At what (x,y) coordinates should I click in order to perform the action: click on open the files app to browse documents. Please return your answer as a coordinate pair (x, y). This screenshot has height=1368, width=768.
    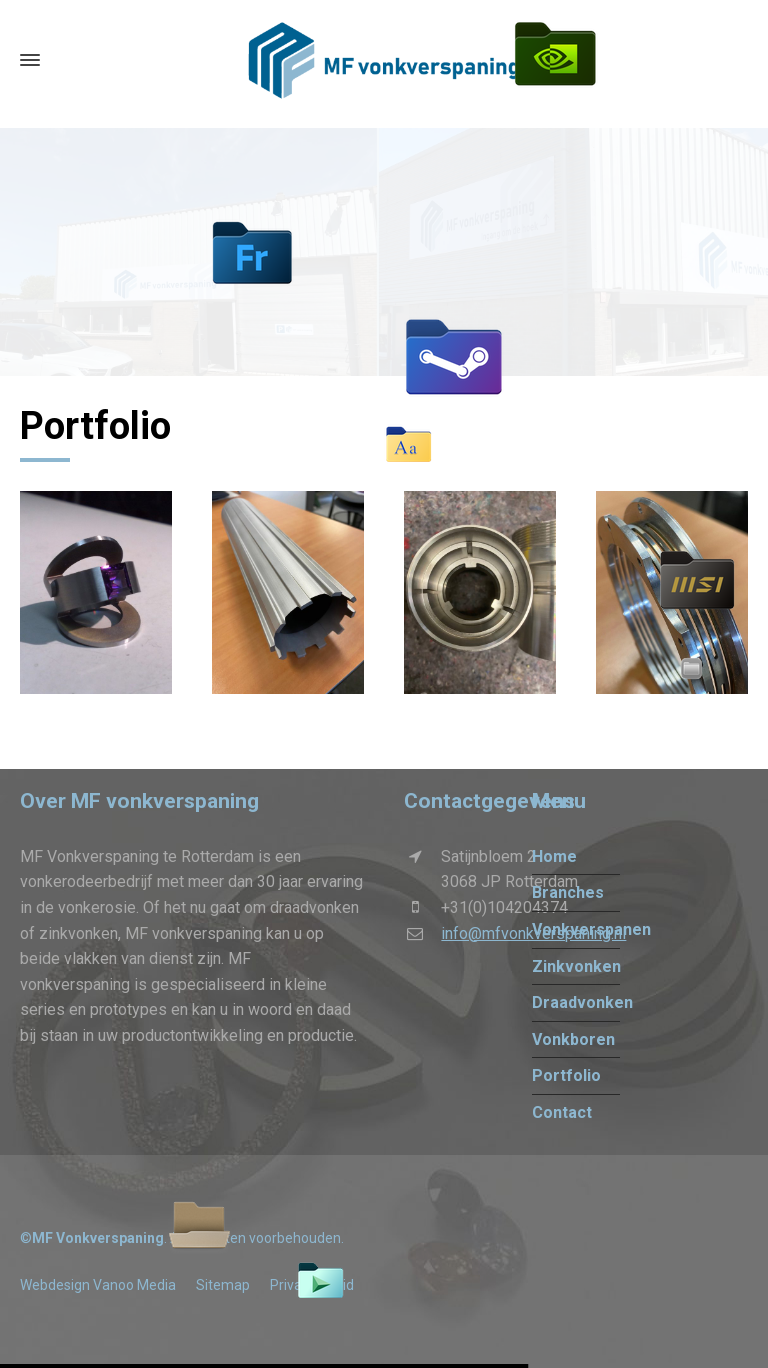
    Looking at the image, I should click on (691, 668).